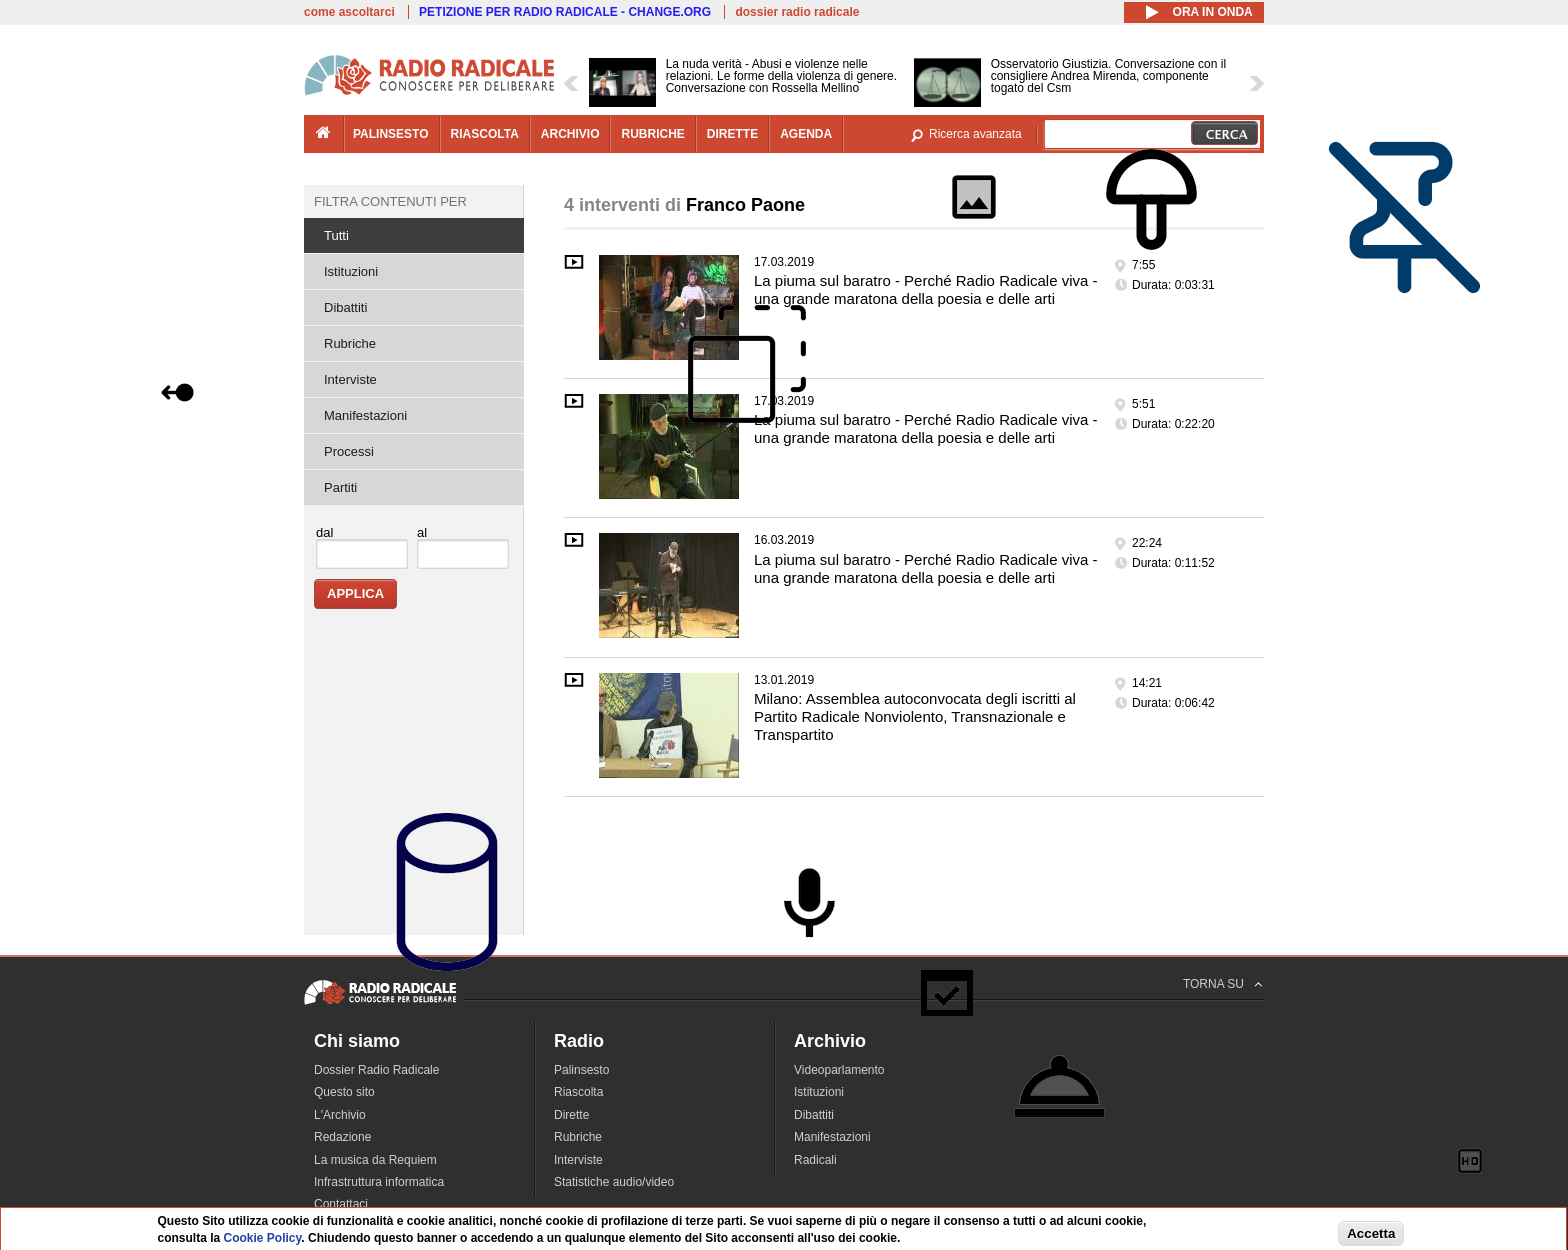  I want to click on request room service or hotel amenities, so click(1059, 1086).